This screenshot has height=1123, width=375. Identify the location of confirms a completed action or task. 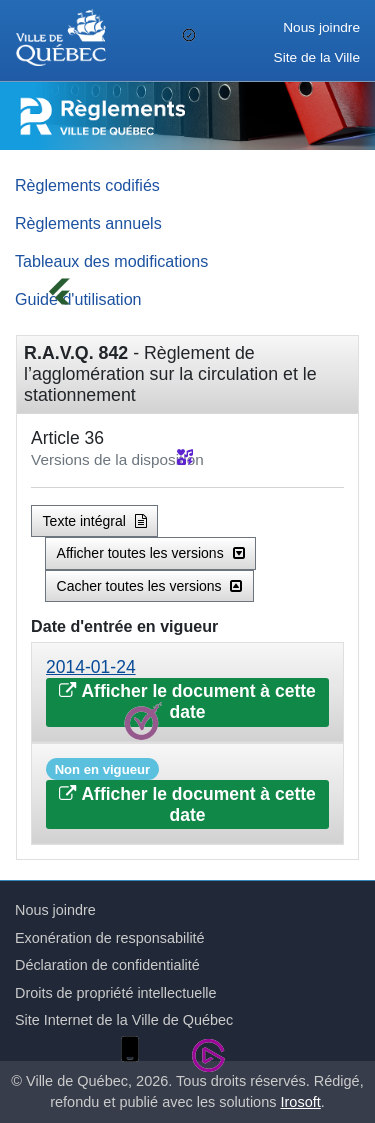
(189, 35).